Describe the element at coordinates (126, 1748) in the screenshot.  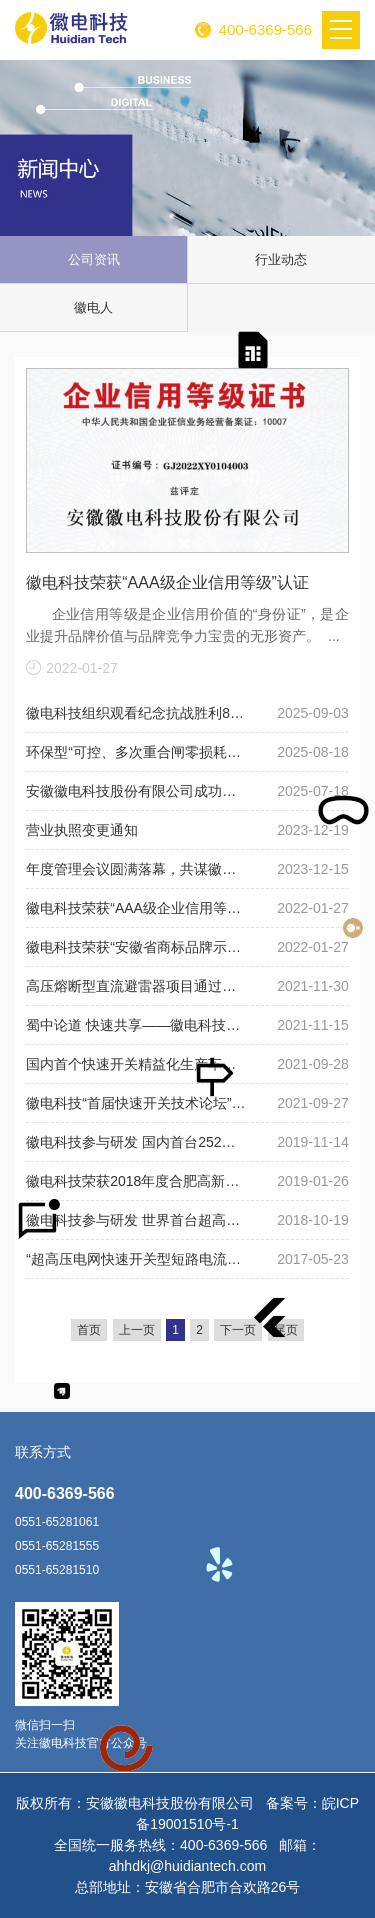
I see `every.org logo` at that location.